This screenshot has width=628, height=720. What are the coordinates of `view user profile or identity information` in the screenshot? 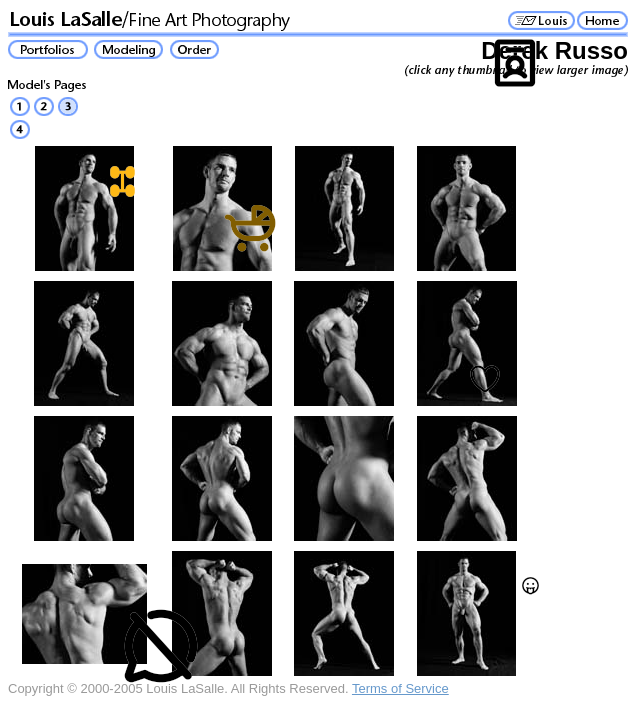 It's located at (515, 63).